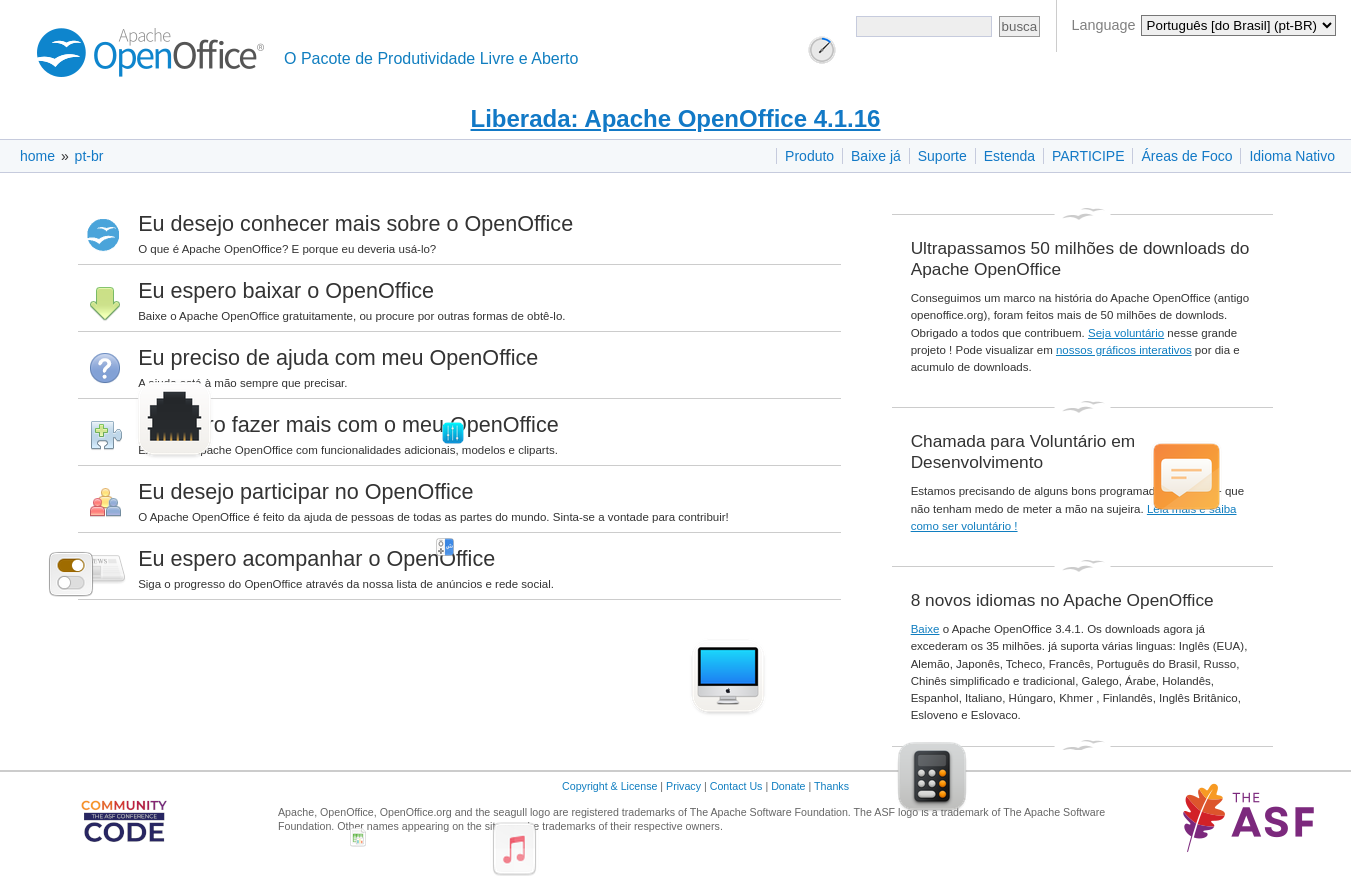  I want to click on open sysprof system profiler application, so click(822, 50).